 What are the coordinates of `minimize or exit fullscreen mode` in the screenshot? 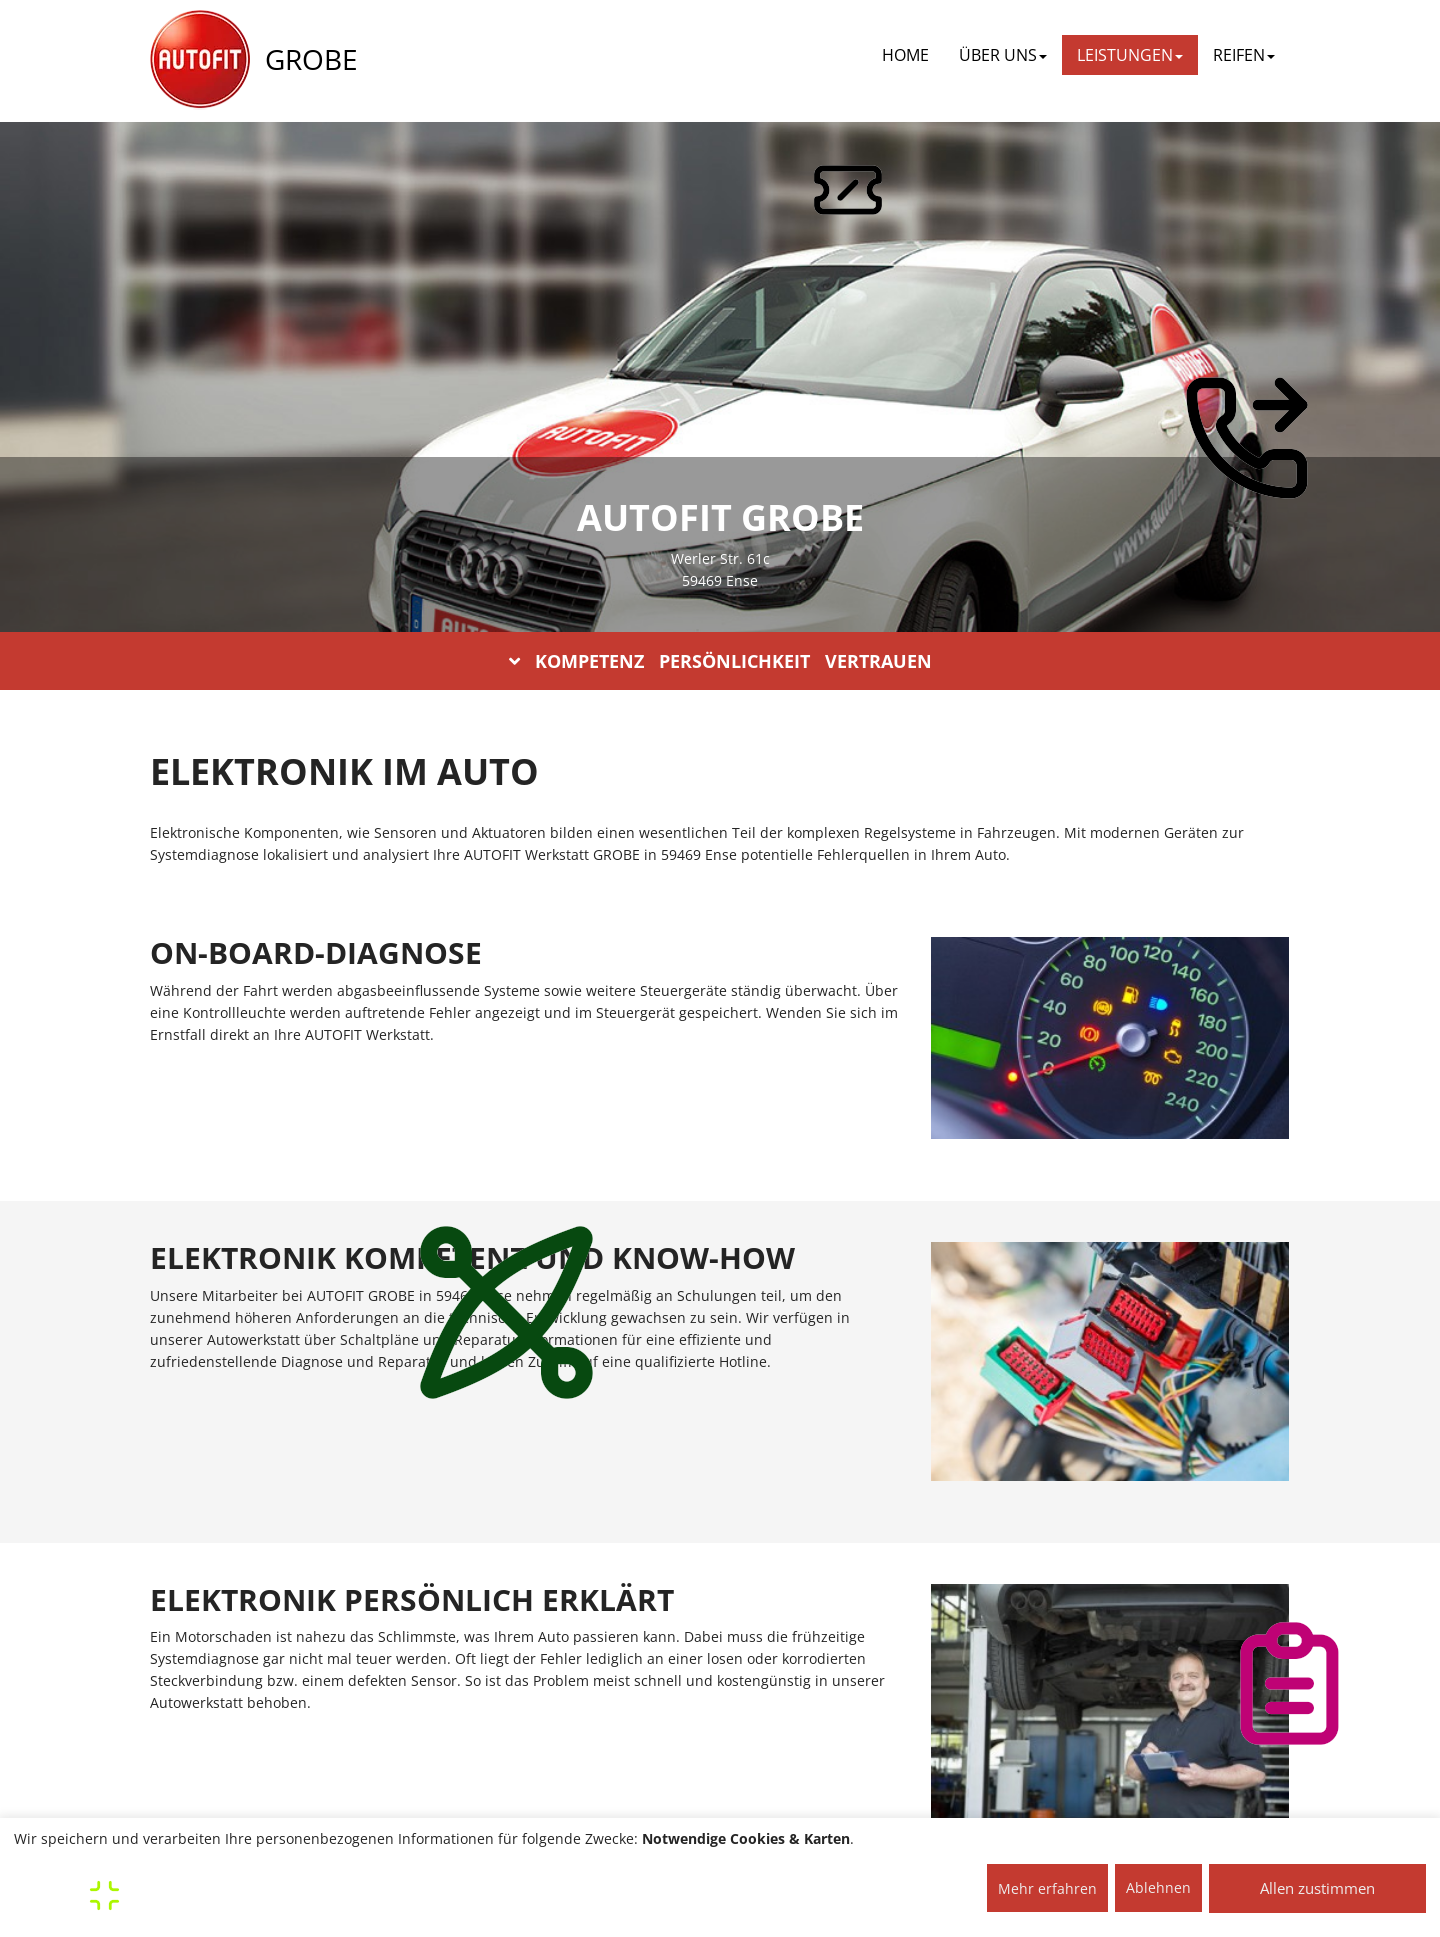 It's located at (104, 1895).